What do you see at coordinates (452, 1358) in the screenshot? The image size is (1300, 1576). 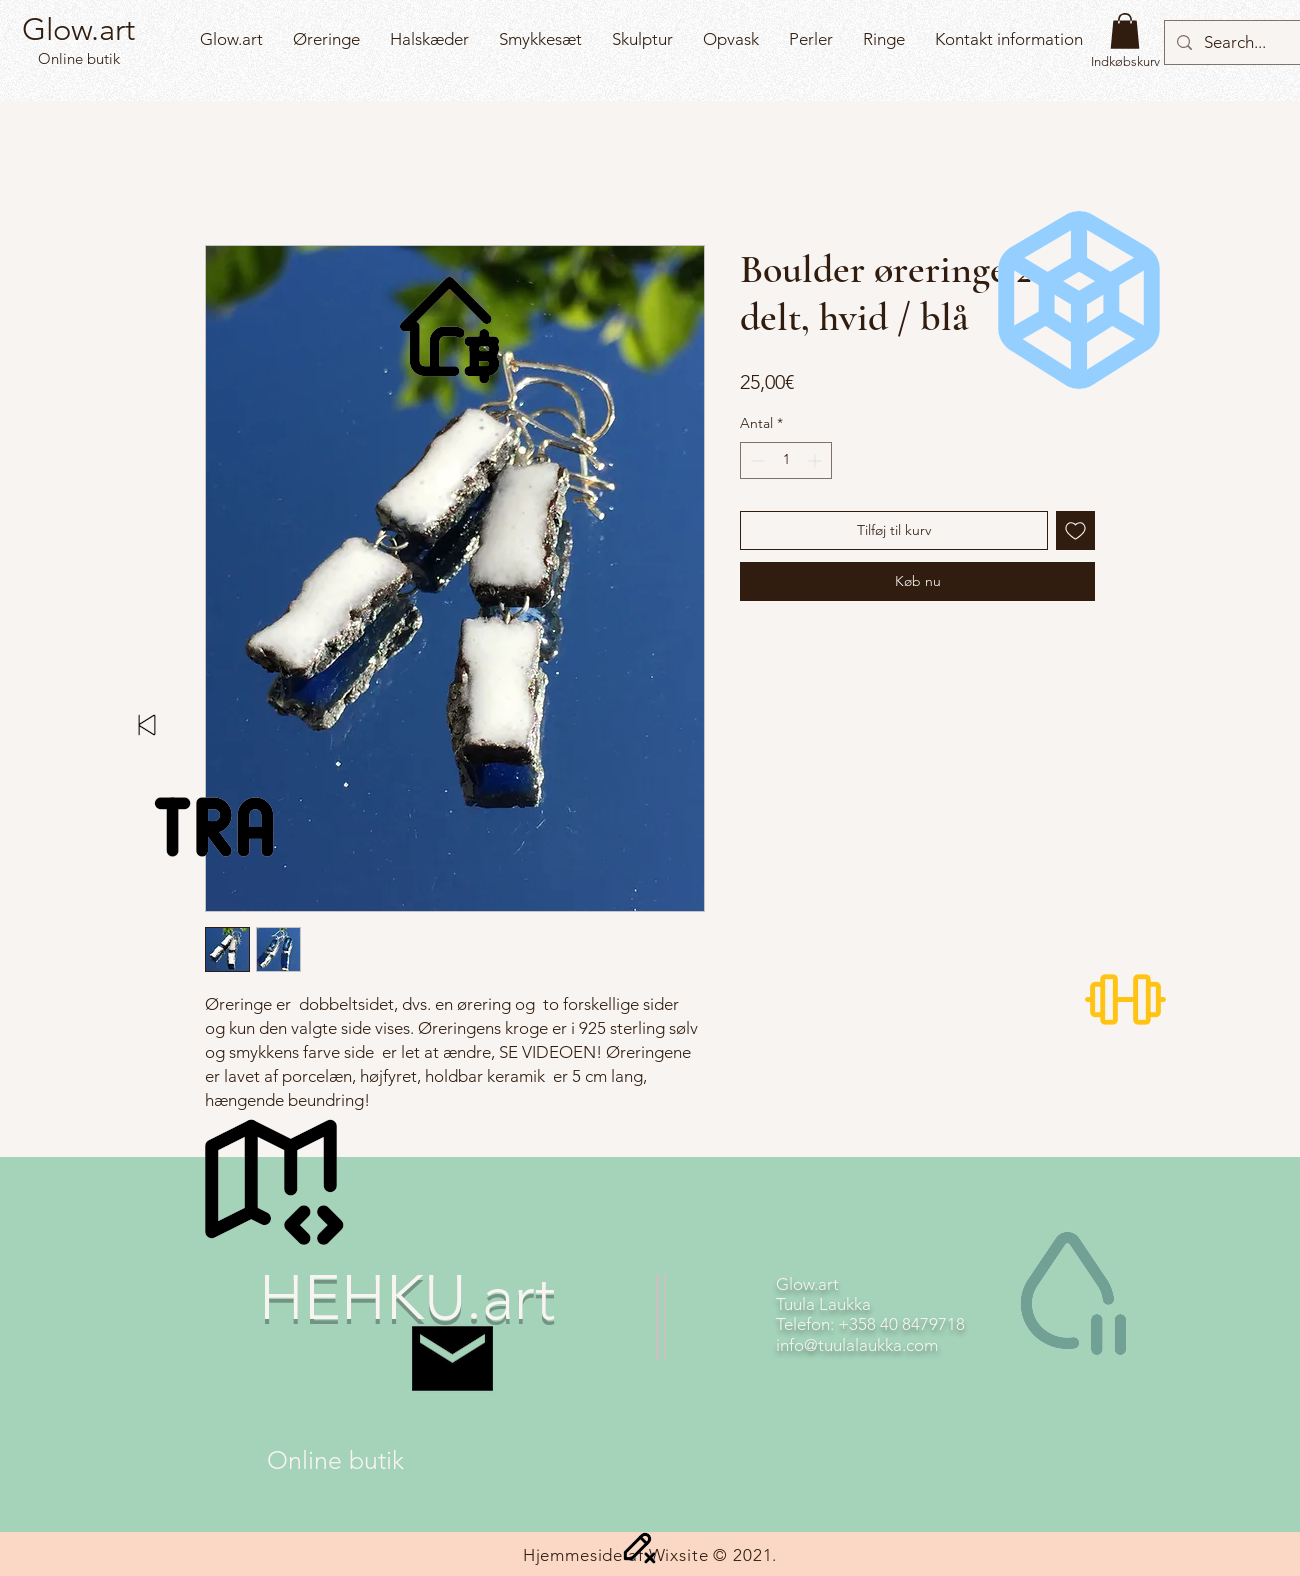 I see `access your email inbox` at bounding box center [452, 1358].